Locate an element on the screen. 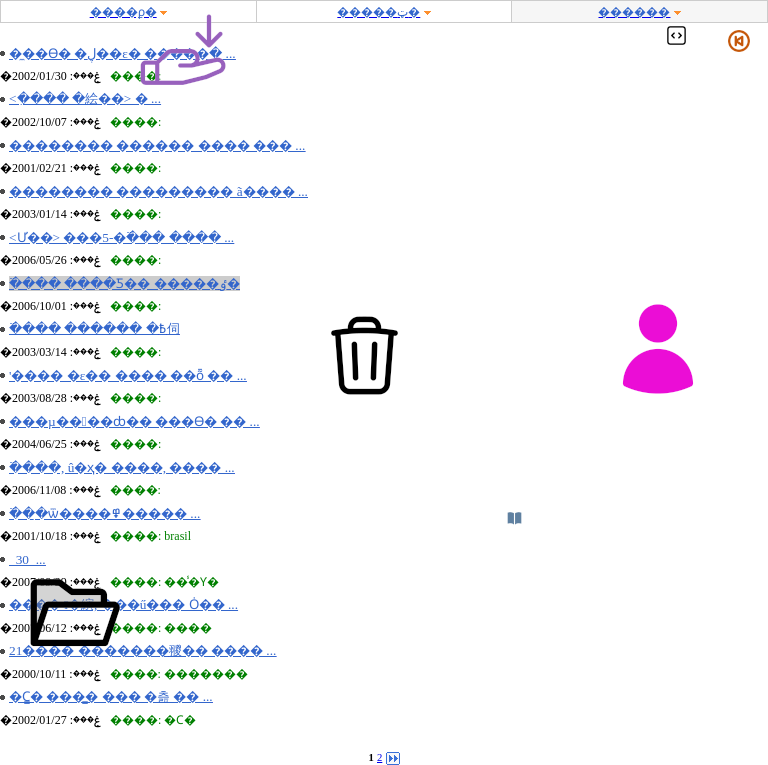  delete selected item is located at coordinates (364, 355).